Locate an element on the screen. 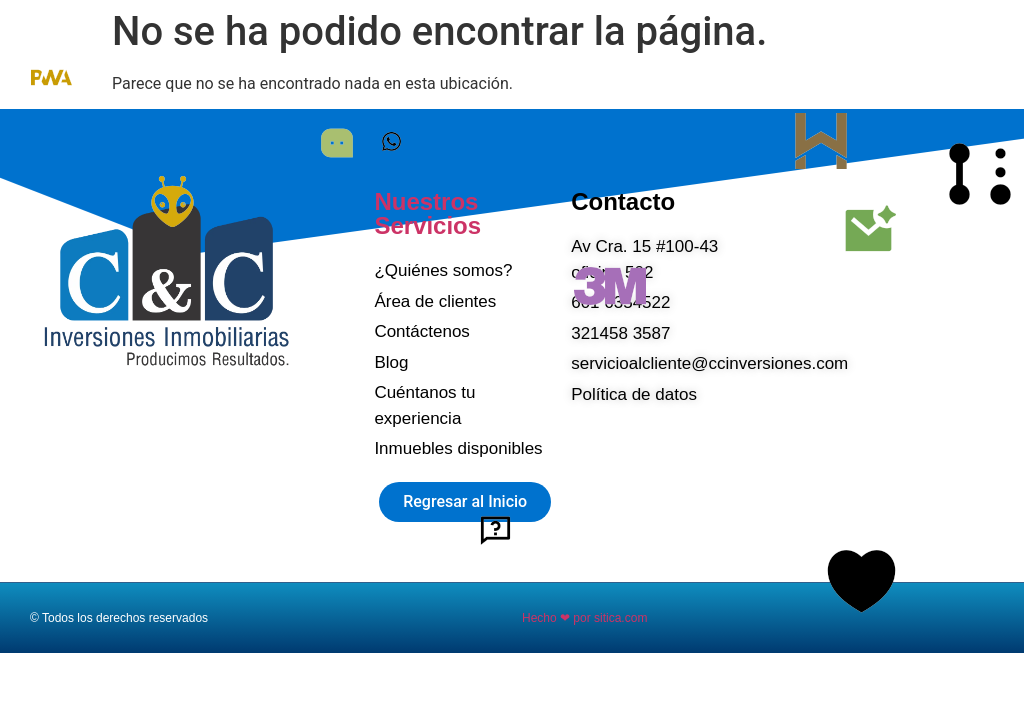 The image size is (1024, 720). 3M company logo is located at coordinates (610, 286).